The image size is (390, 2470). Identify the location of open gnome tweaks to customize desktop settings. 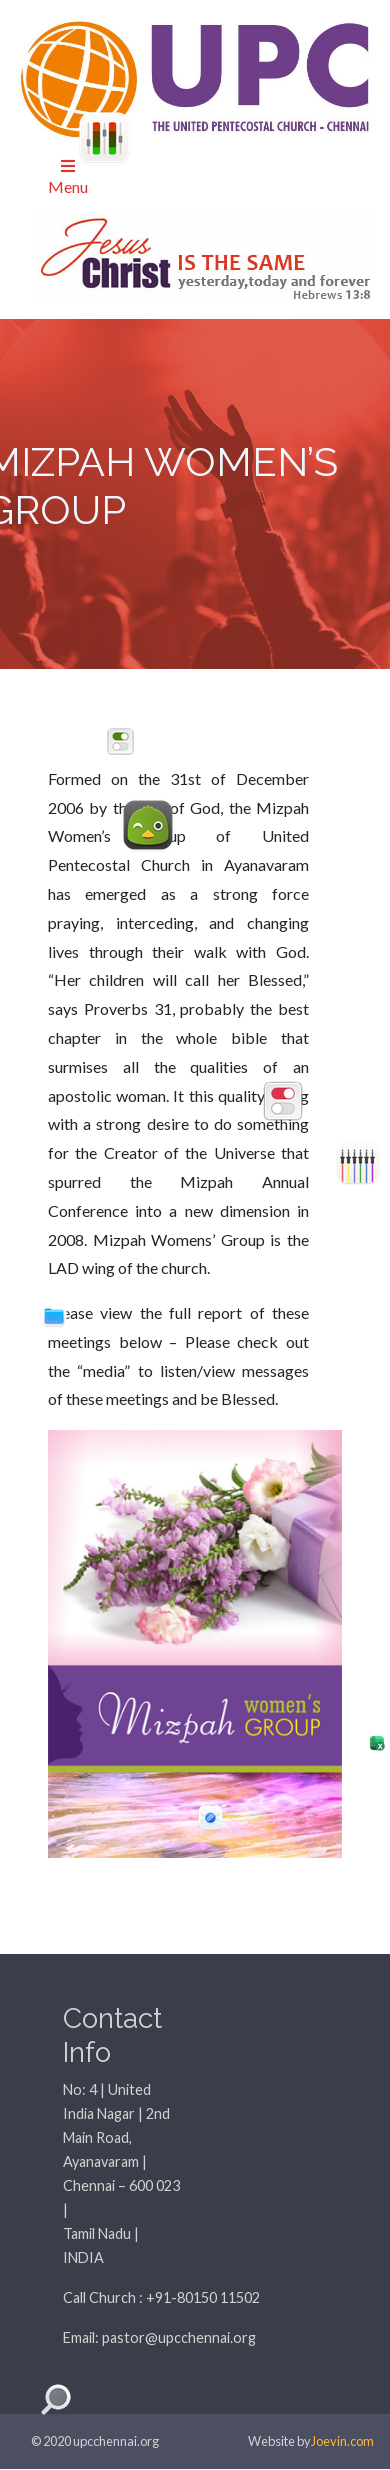
(120, 741).